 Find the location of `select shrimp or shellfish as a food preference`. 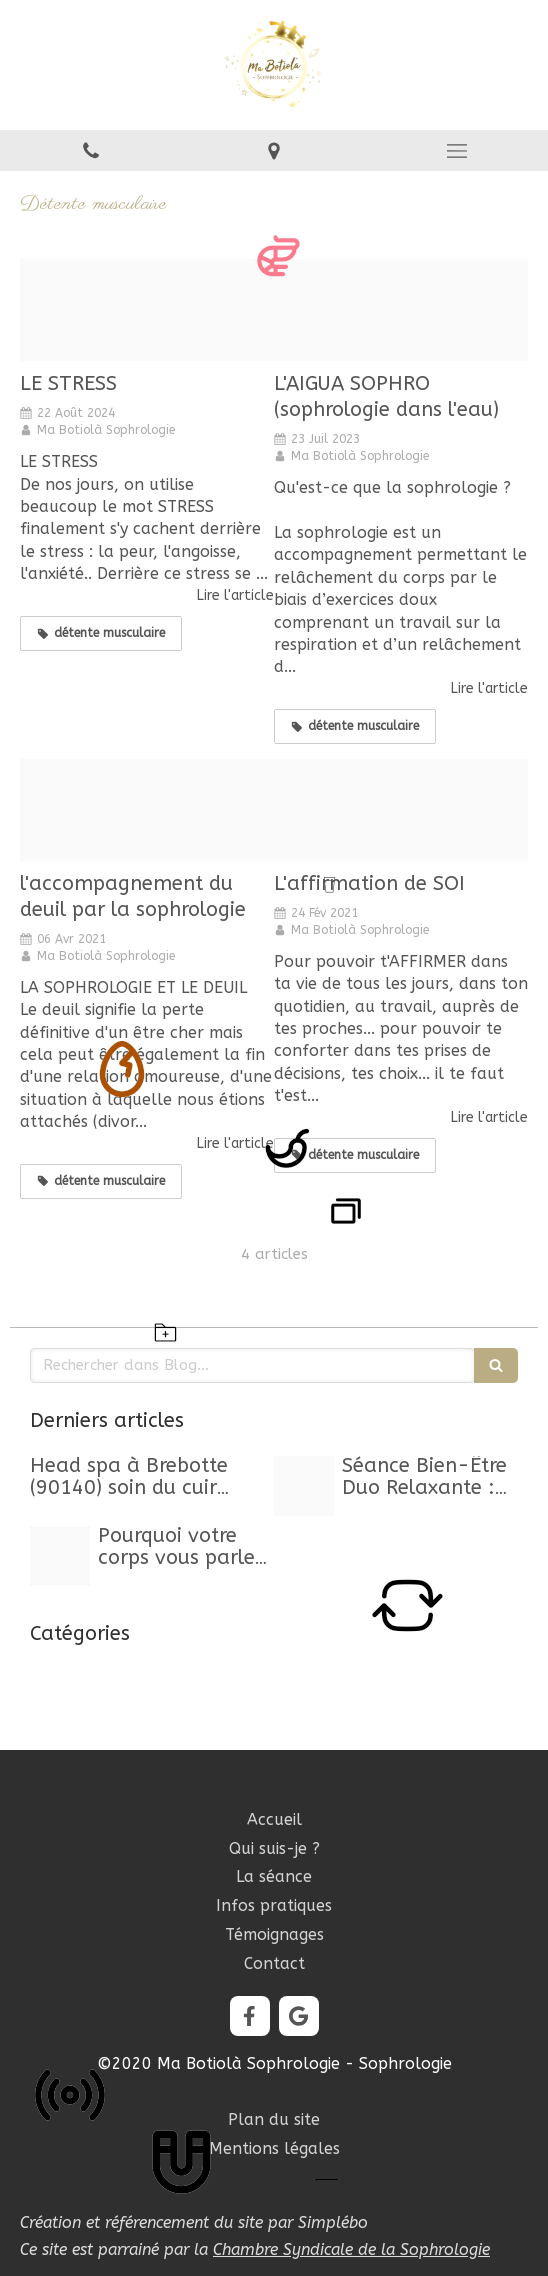

select shrimp or shellfish as a food preference is located at coordinates (278, 256).